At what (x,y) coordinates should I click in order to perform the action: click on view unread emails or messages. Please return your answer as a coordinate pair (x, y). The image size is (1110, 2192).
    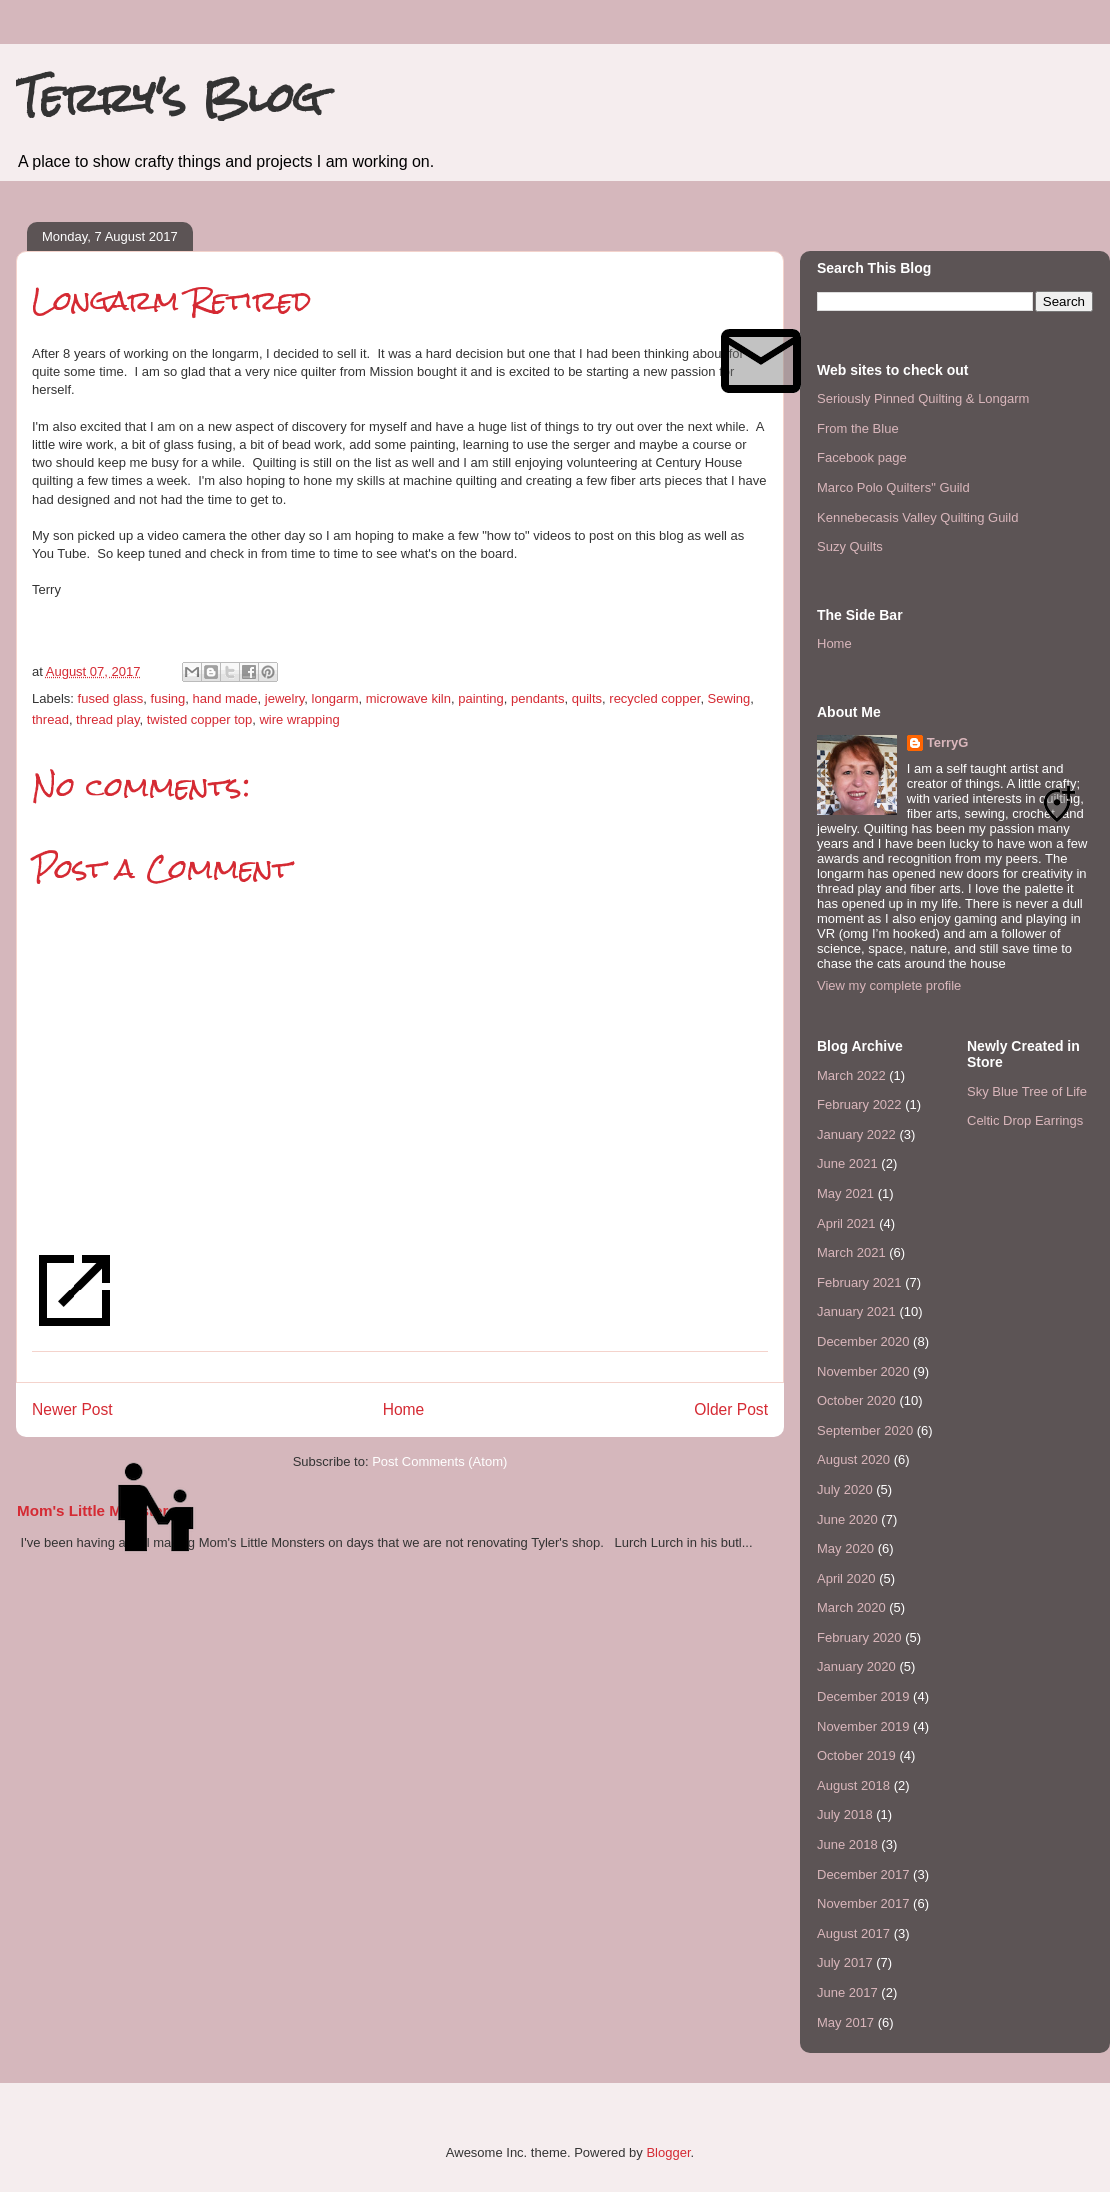
    Looking at the image, I should click on (761, 361).